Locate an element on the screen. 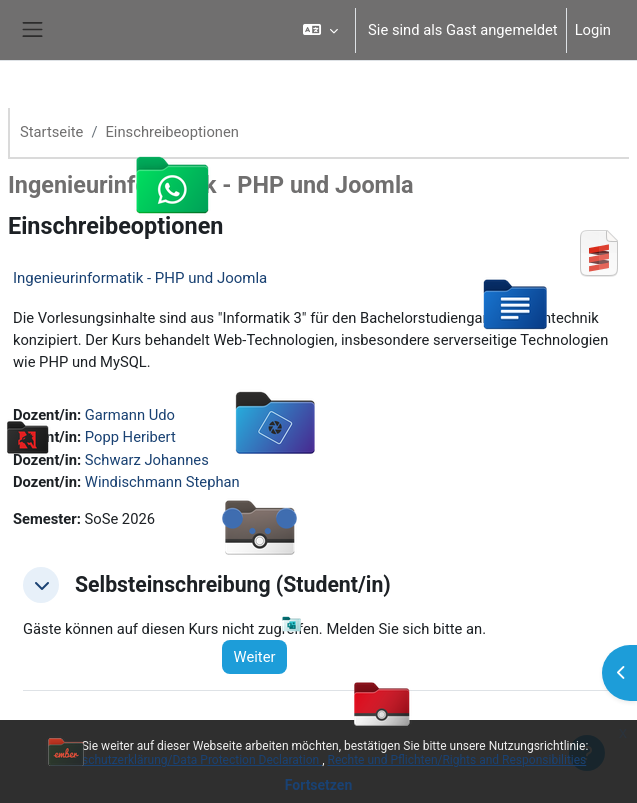 Image resolution: width=637 pixels, height=803 pixels. folder containing Microsoft Forms files is located at coordinates (291, 624).